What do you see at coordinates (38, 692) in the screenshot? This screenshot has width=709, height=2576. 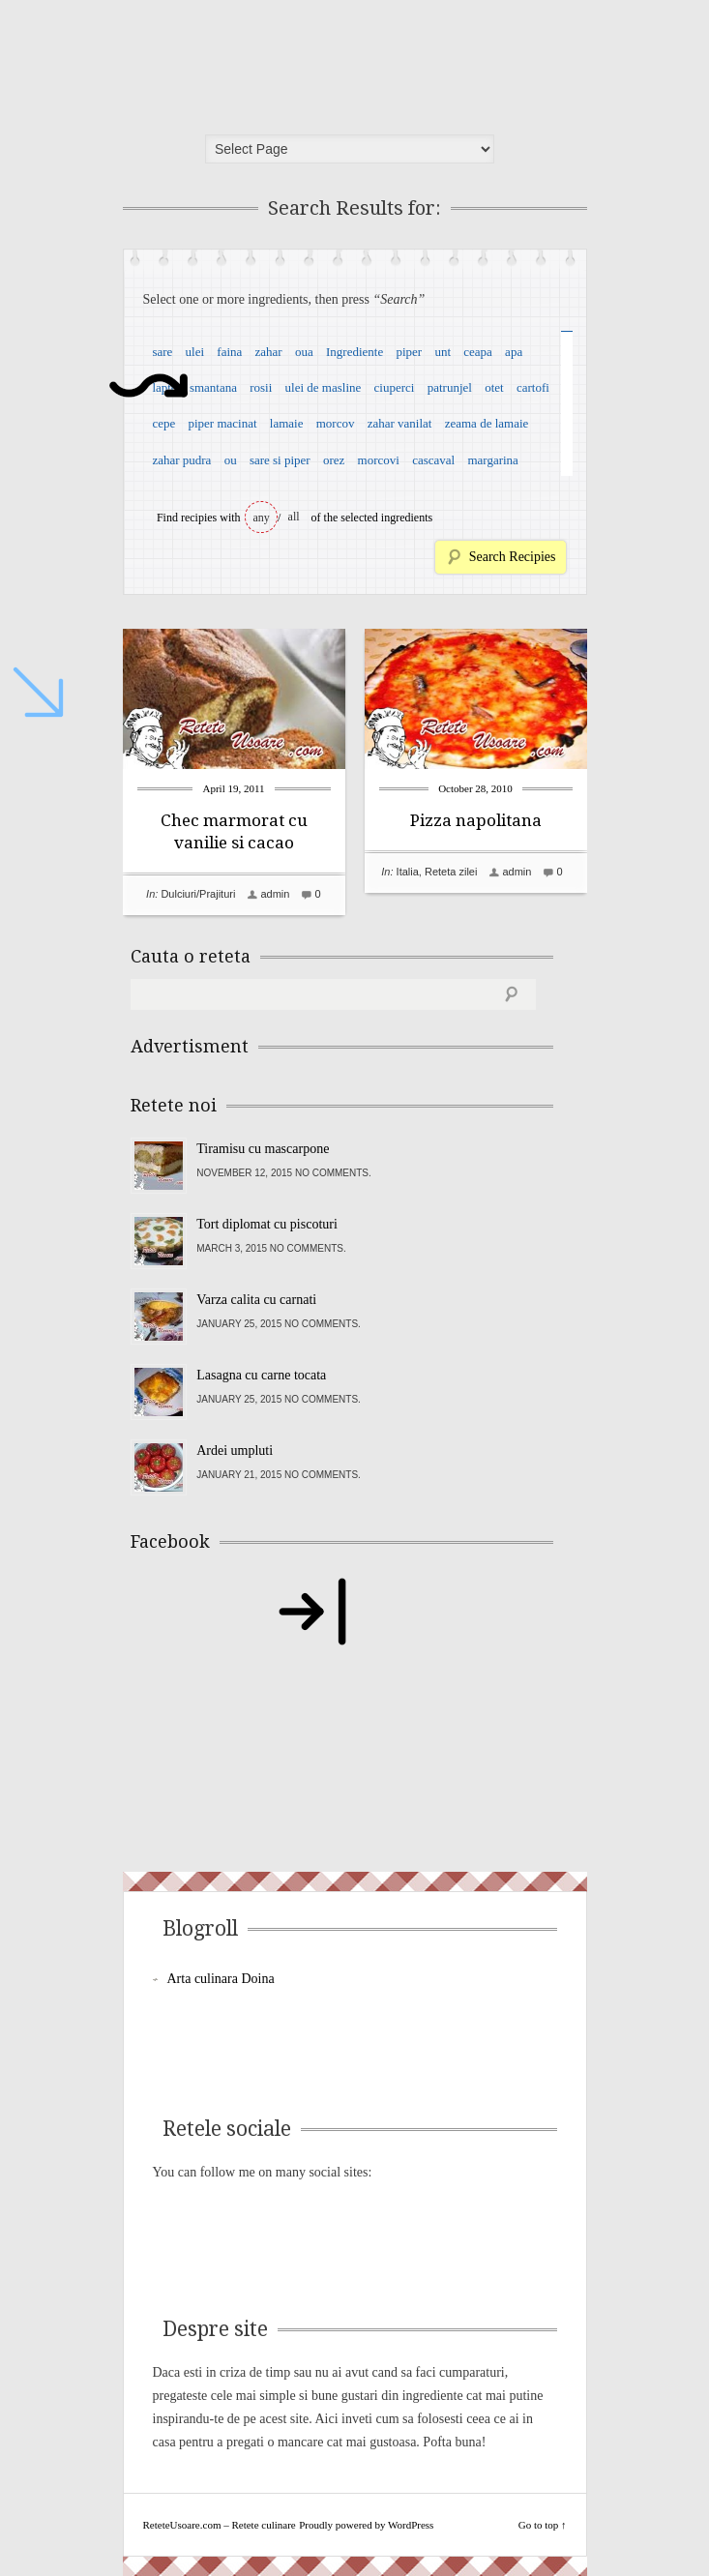 I see `navigate to the next item diagonally` at bounding box center [38, 692].